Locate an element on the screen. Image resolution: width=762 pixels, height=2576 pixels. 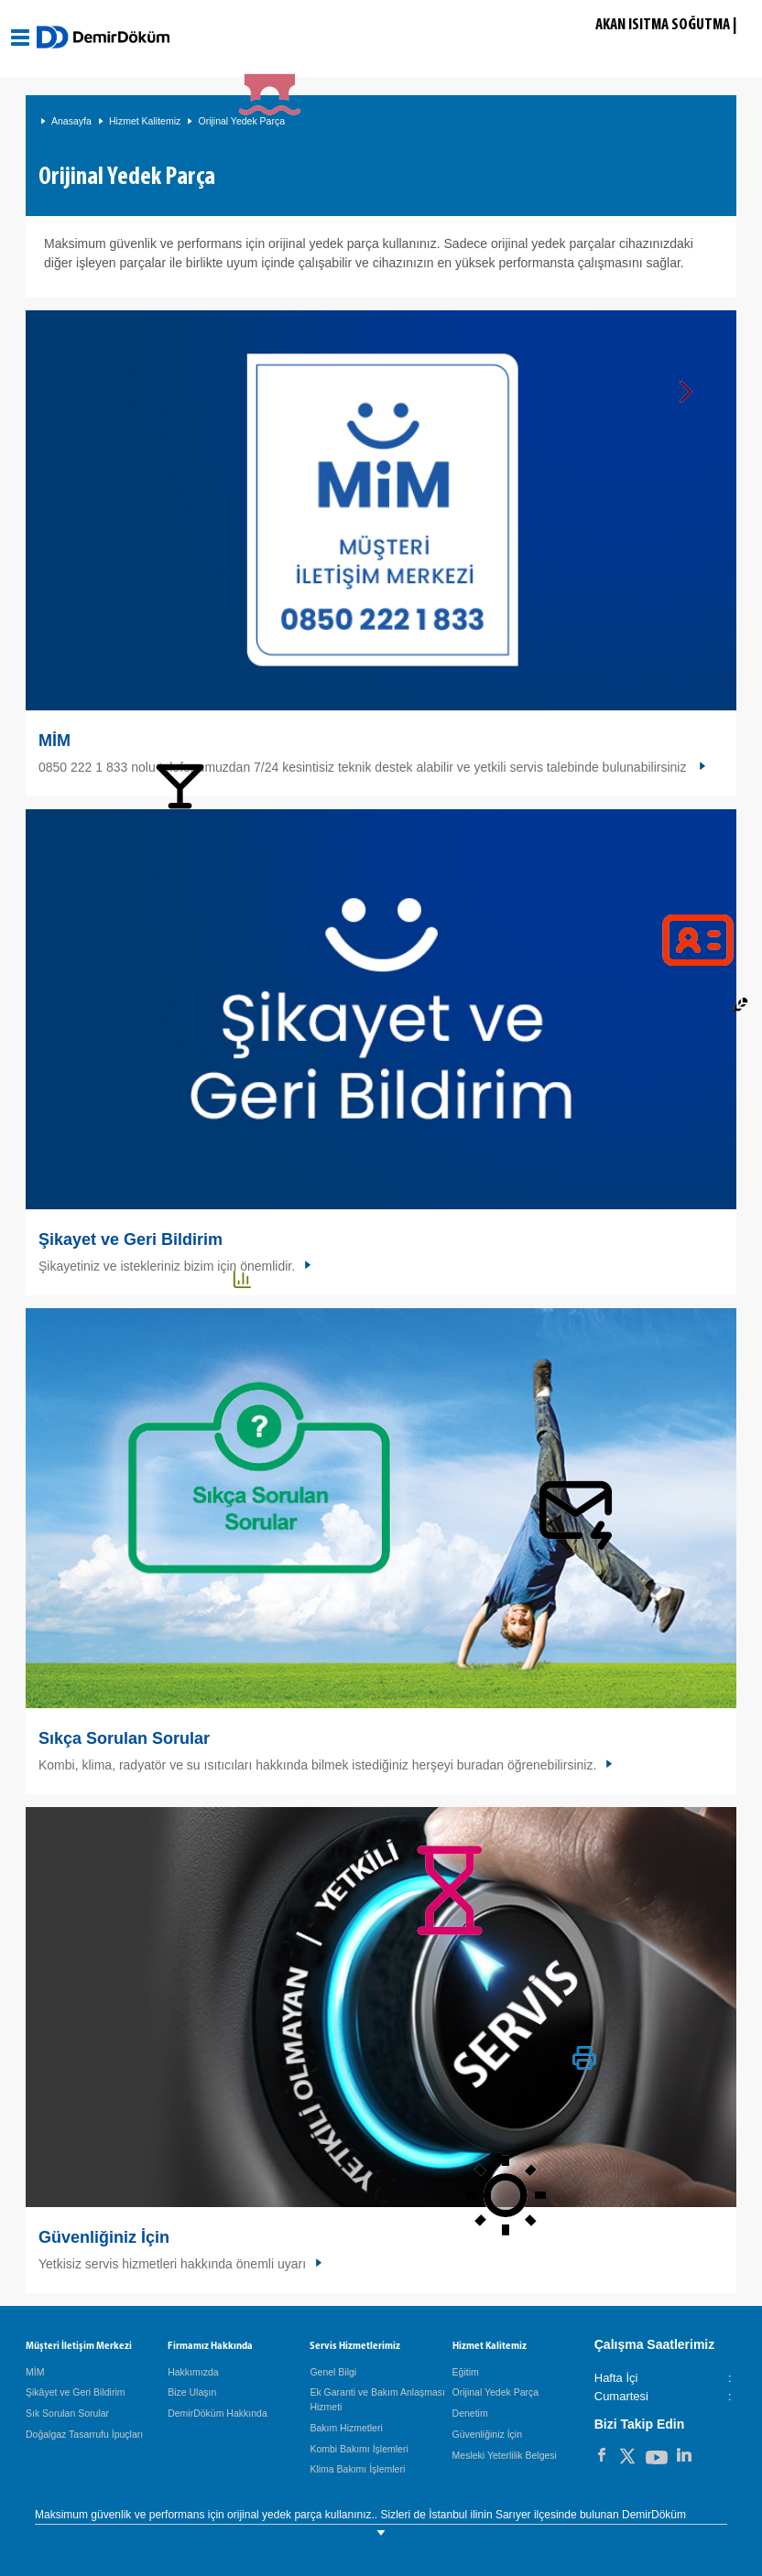
view analytics or statistics is located at coordinates (242, 1279).